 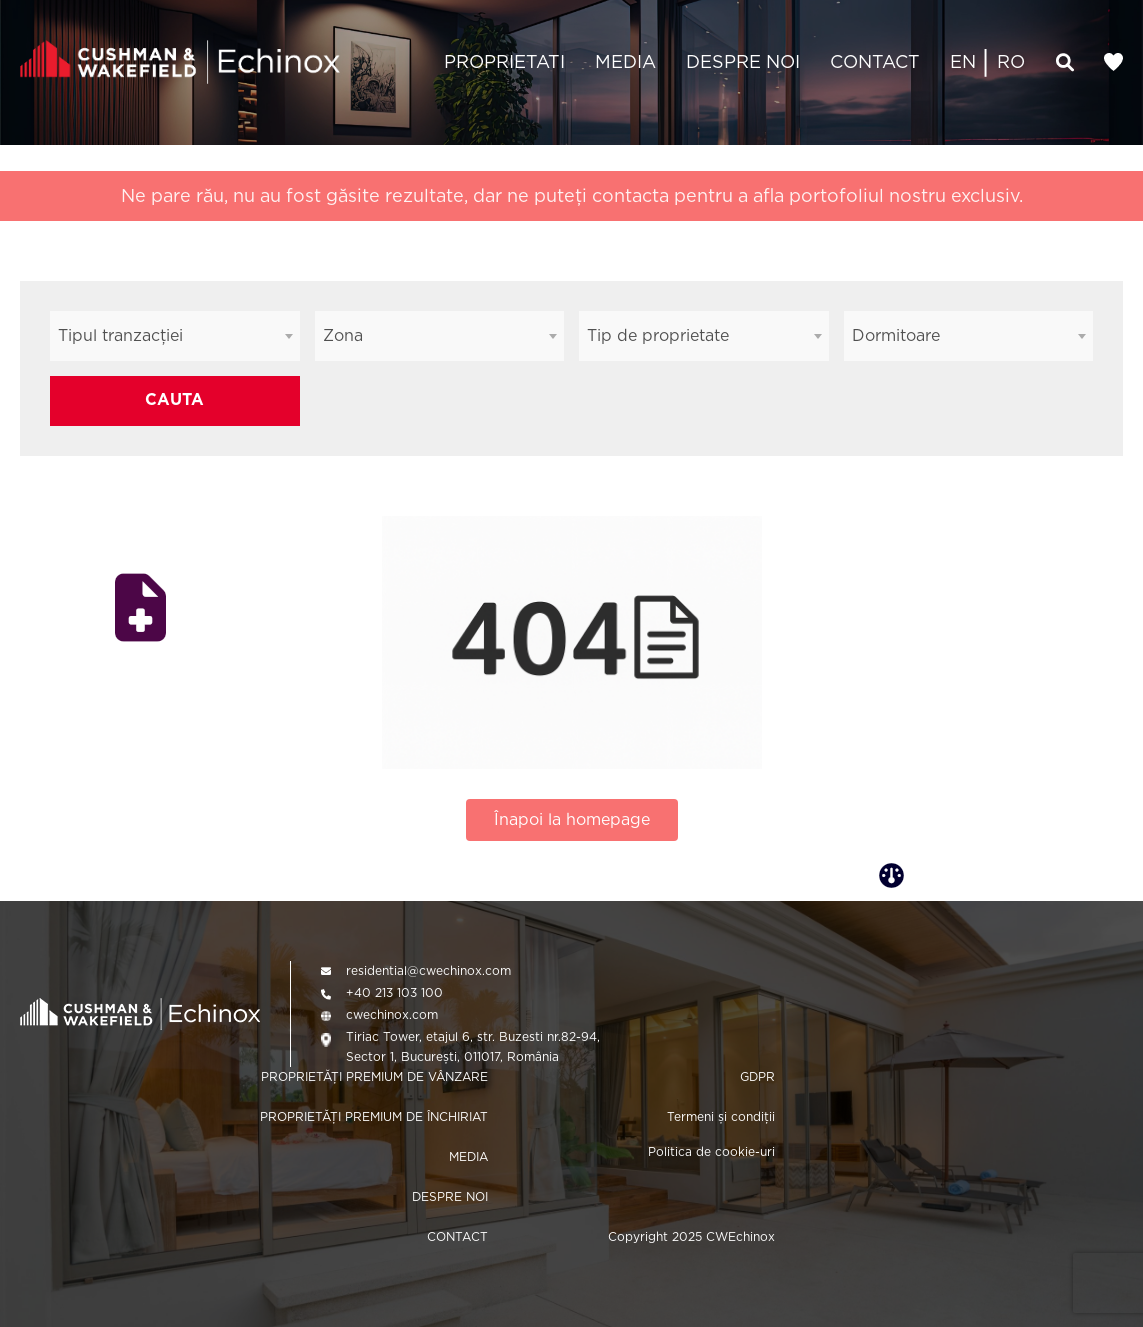 I want to click on view current performance or speed level, so click(x=891, y=875).